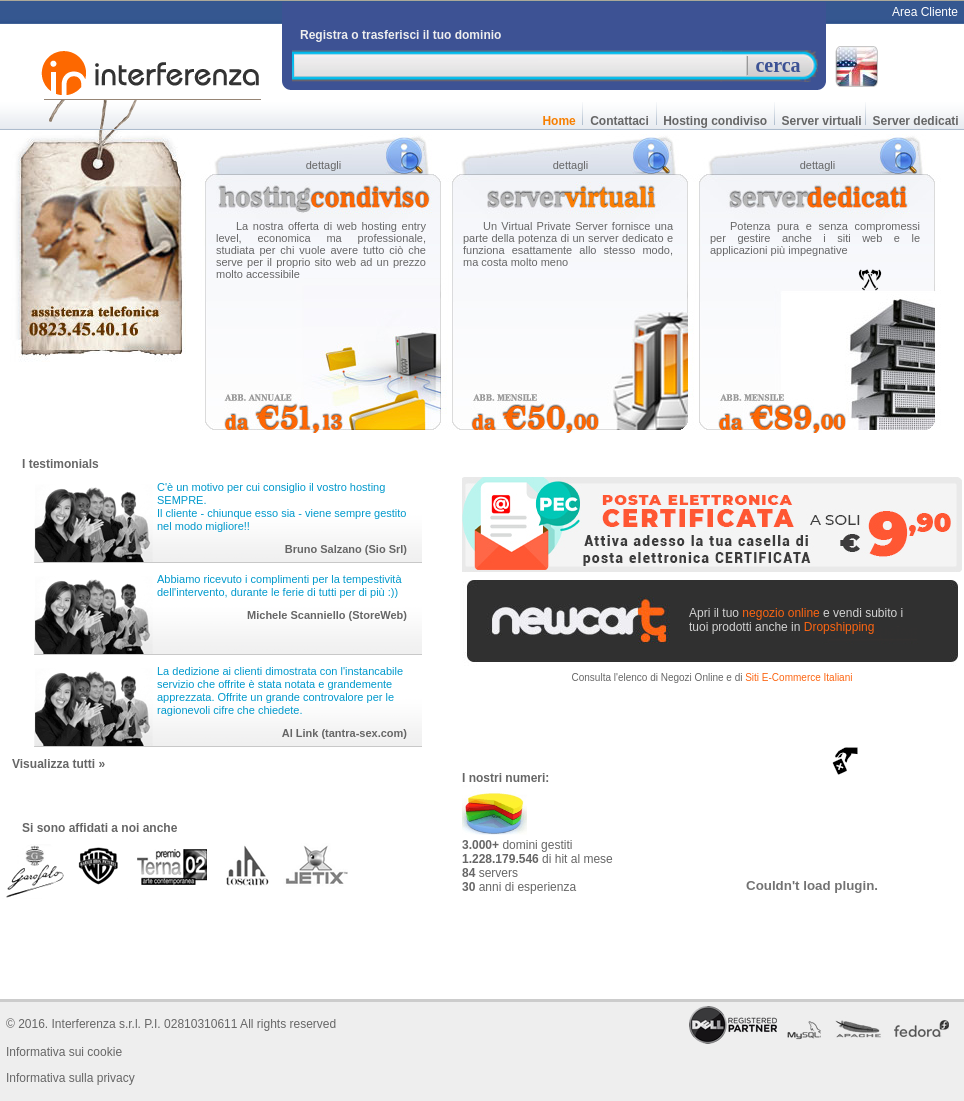 This screenshot has height=1101, width=964. What do you see at coordinates (870, 280) in the screenshot?
I see `access combat or battle features` at bounding box center [870, 280].